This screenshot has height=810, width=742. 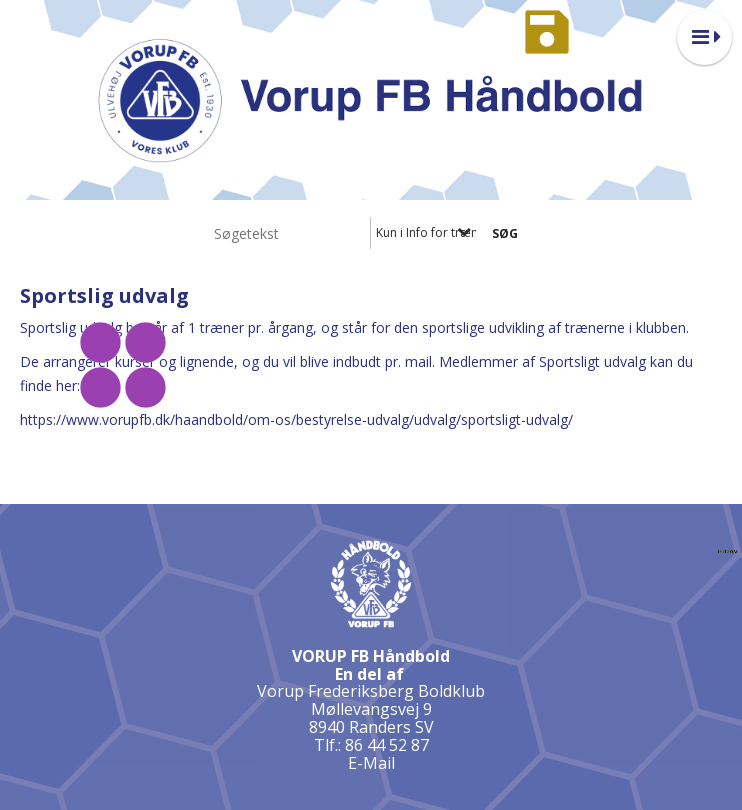 I want to click on jouav company logo, so click(x=727, y=551).